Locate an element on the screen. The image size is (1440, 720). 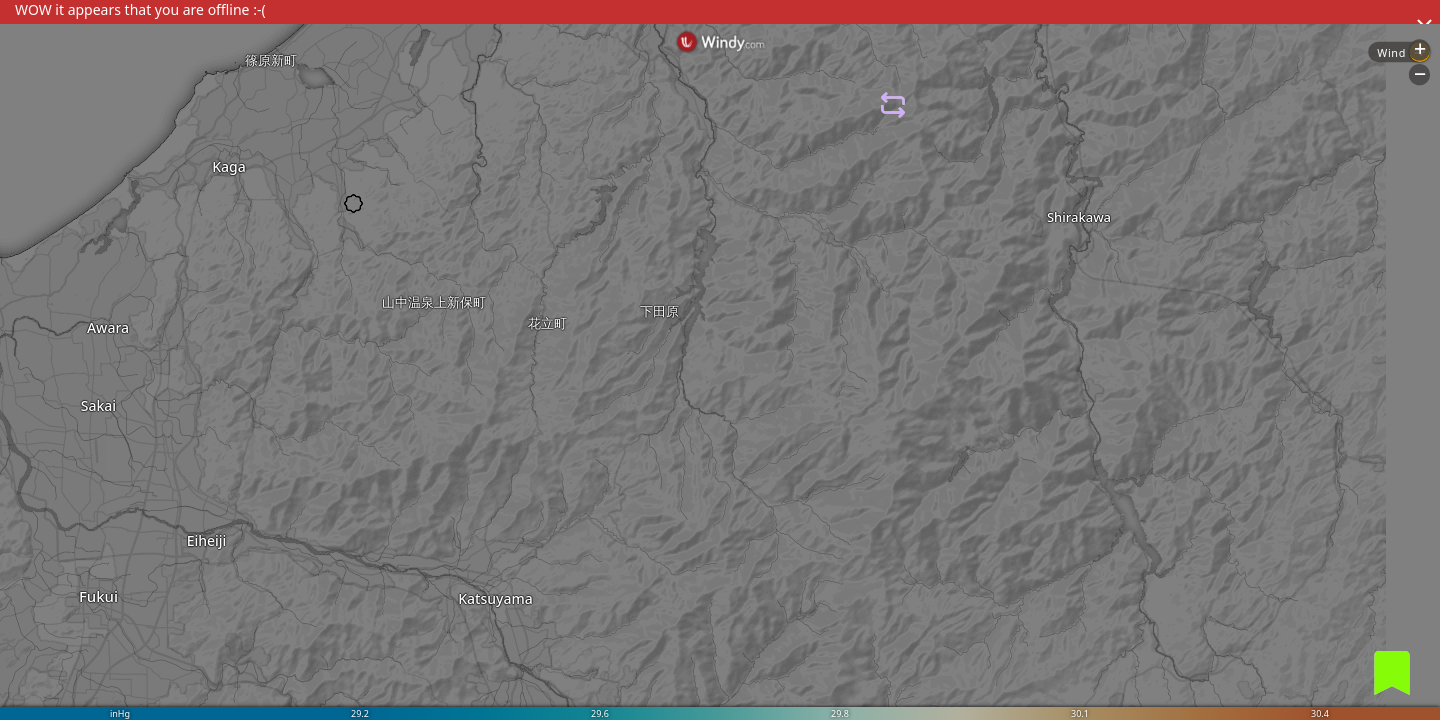
toggle repeat or loop mode is located at coordinates (893, 105).